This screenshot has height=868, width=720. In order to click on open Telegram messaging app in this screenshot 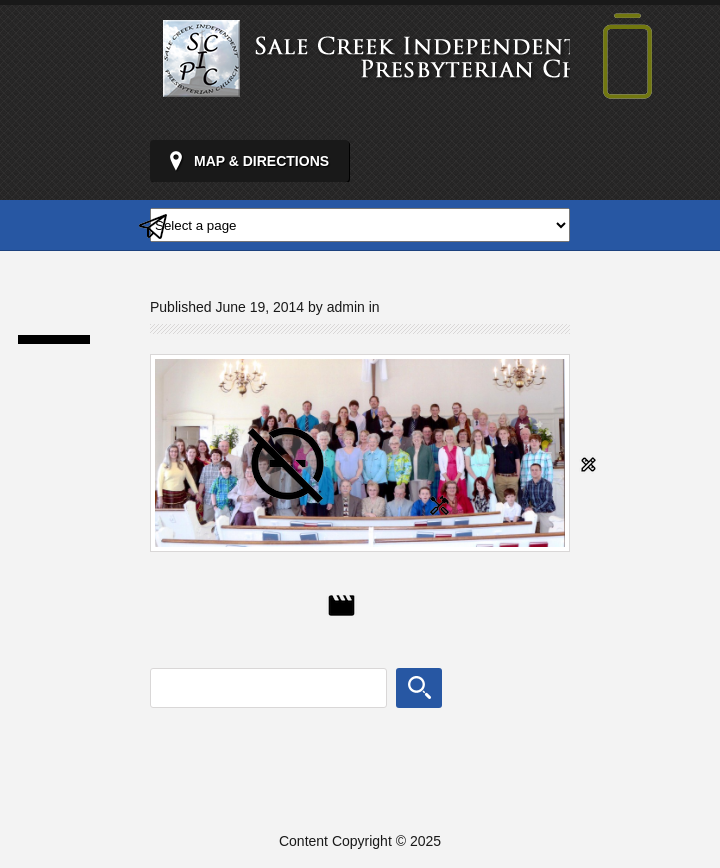, I will do `click(154, 227)`.